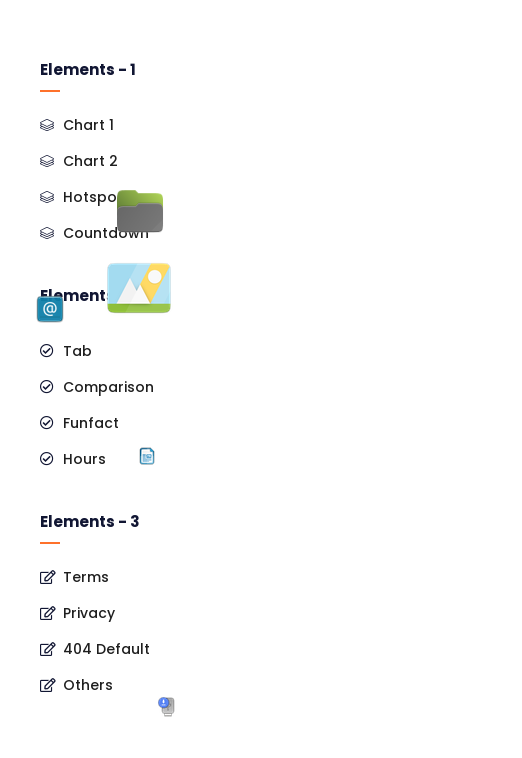 The image size is (522, 758). Describe the element at coordinates (139, 288) in the screenshot. I see `open the photo gallery app` at that location.